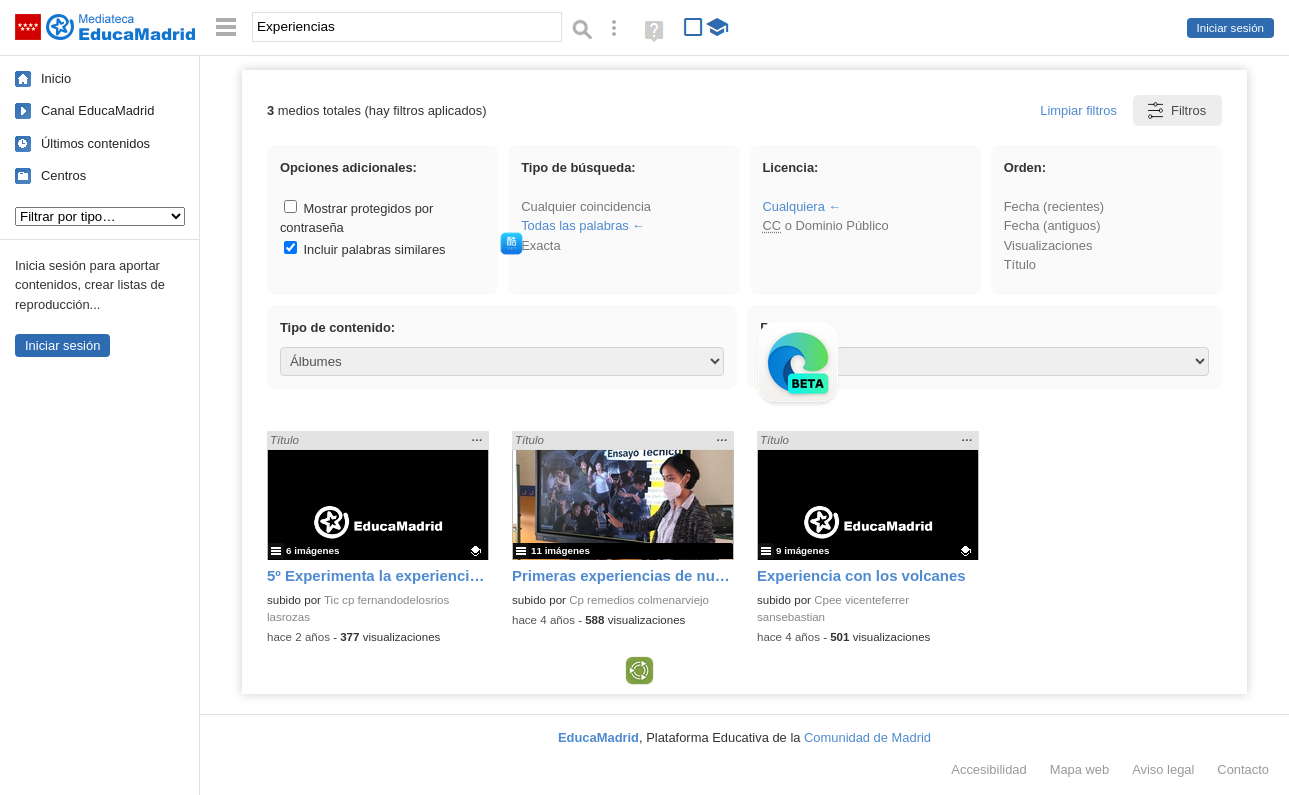  What do you see at coordinates (639, 670) in the screenshot?
I see `launch ubuntu mate application` at bounding box center [639, 670].